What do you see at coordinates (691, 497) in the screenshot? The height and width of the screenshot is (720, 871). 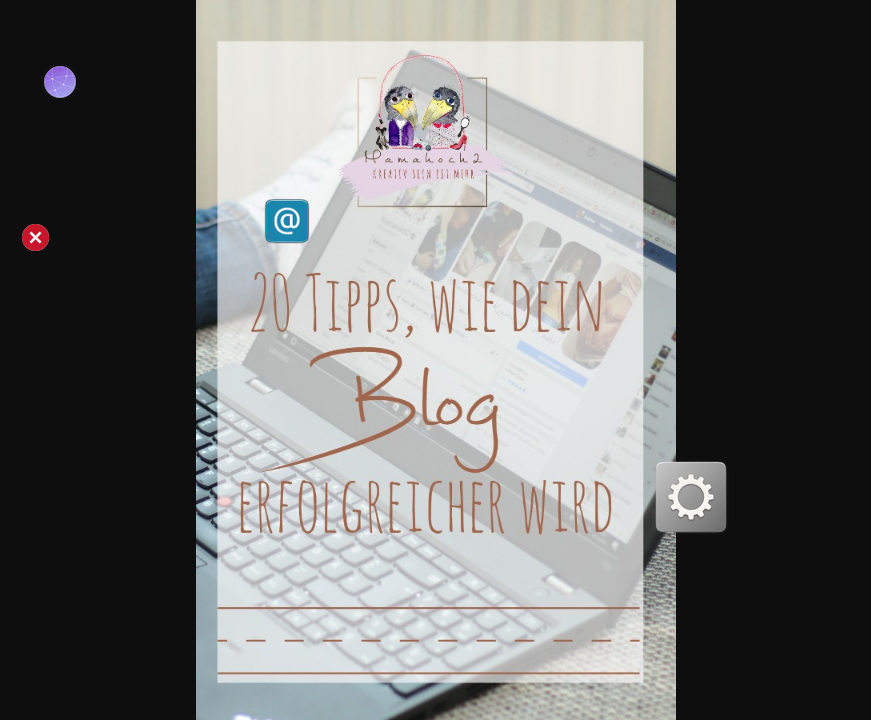 I see `shared library file type indicator` at bounding box center [691, 497].